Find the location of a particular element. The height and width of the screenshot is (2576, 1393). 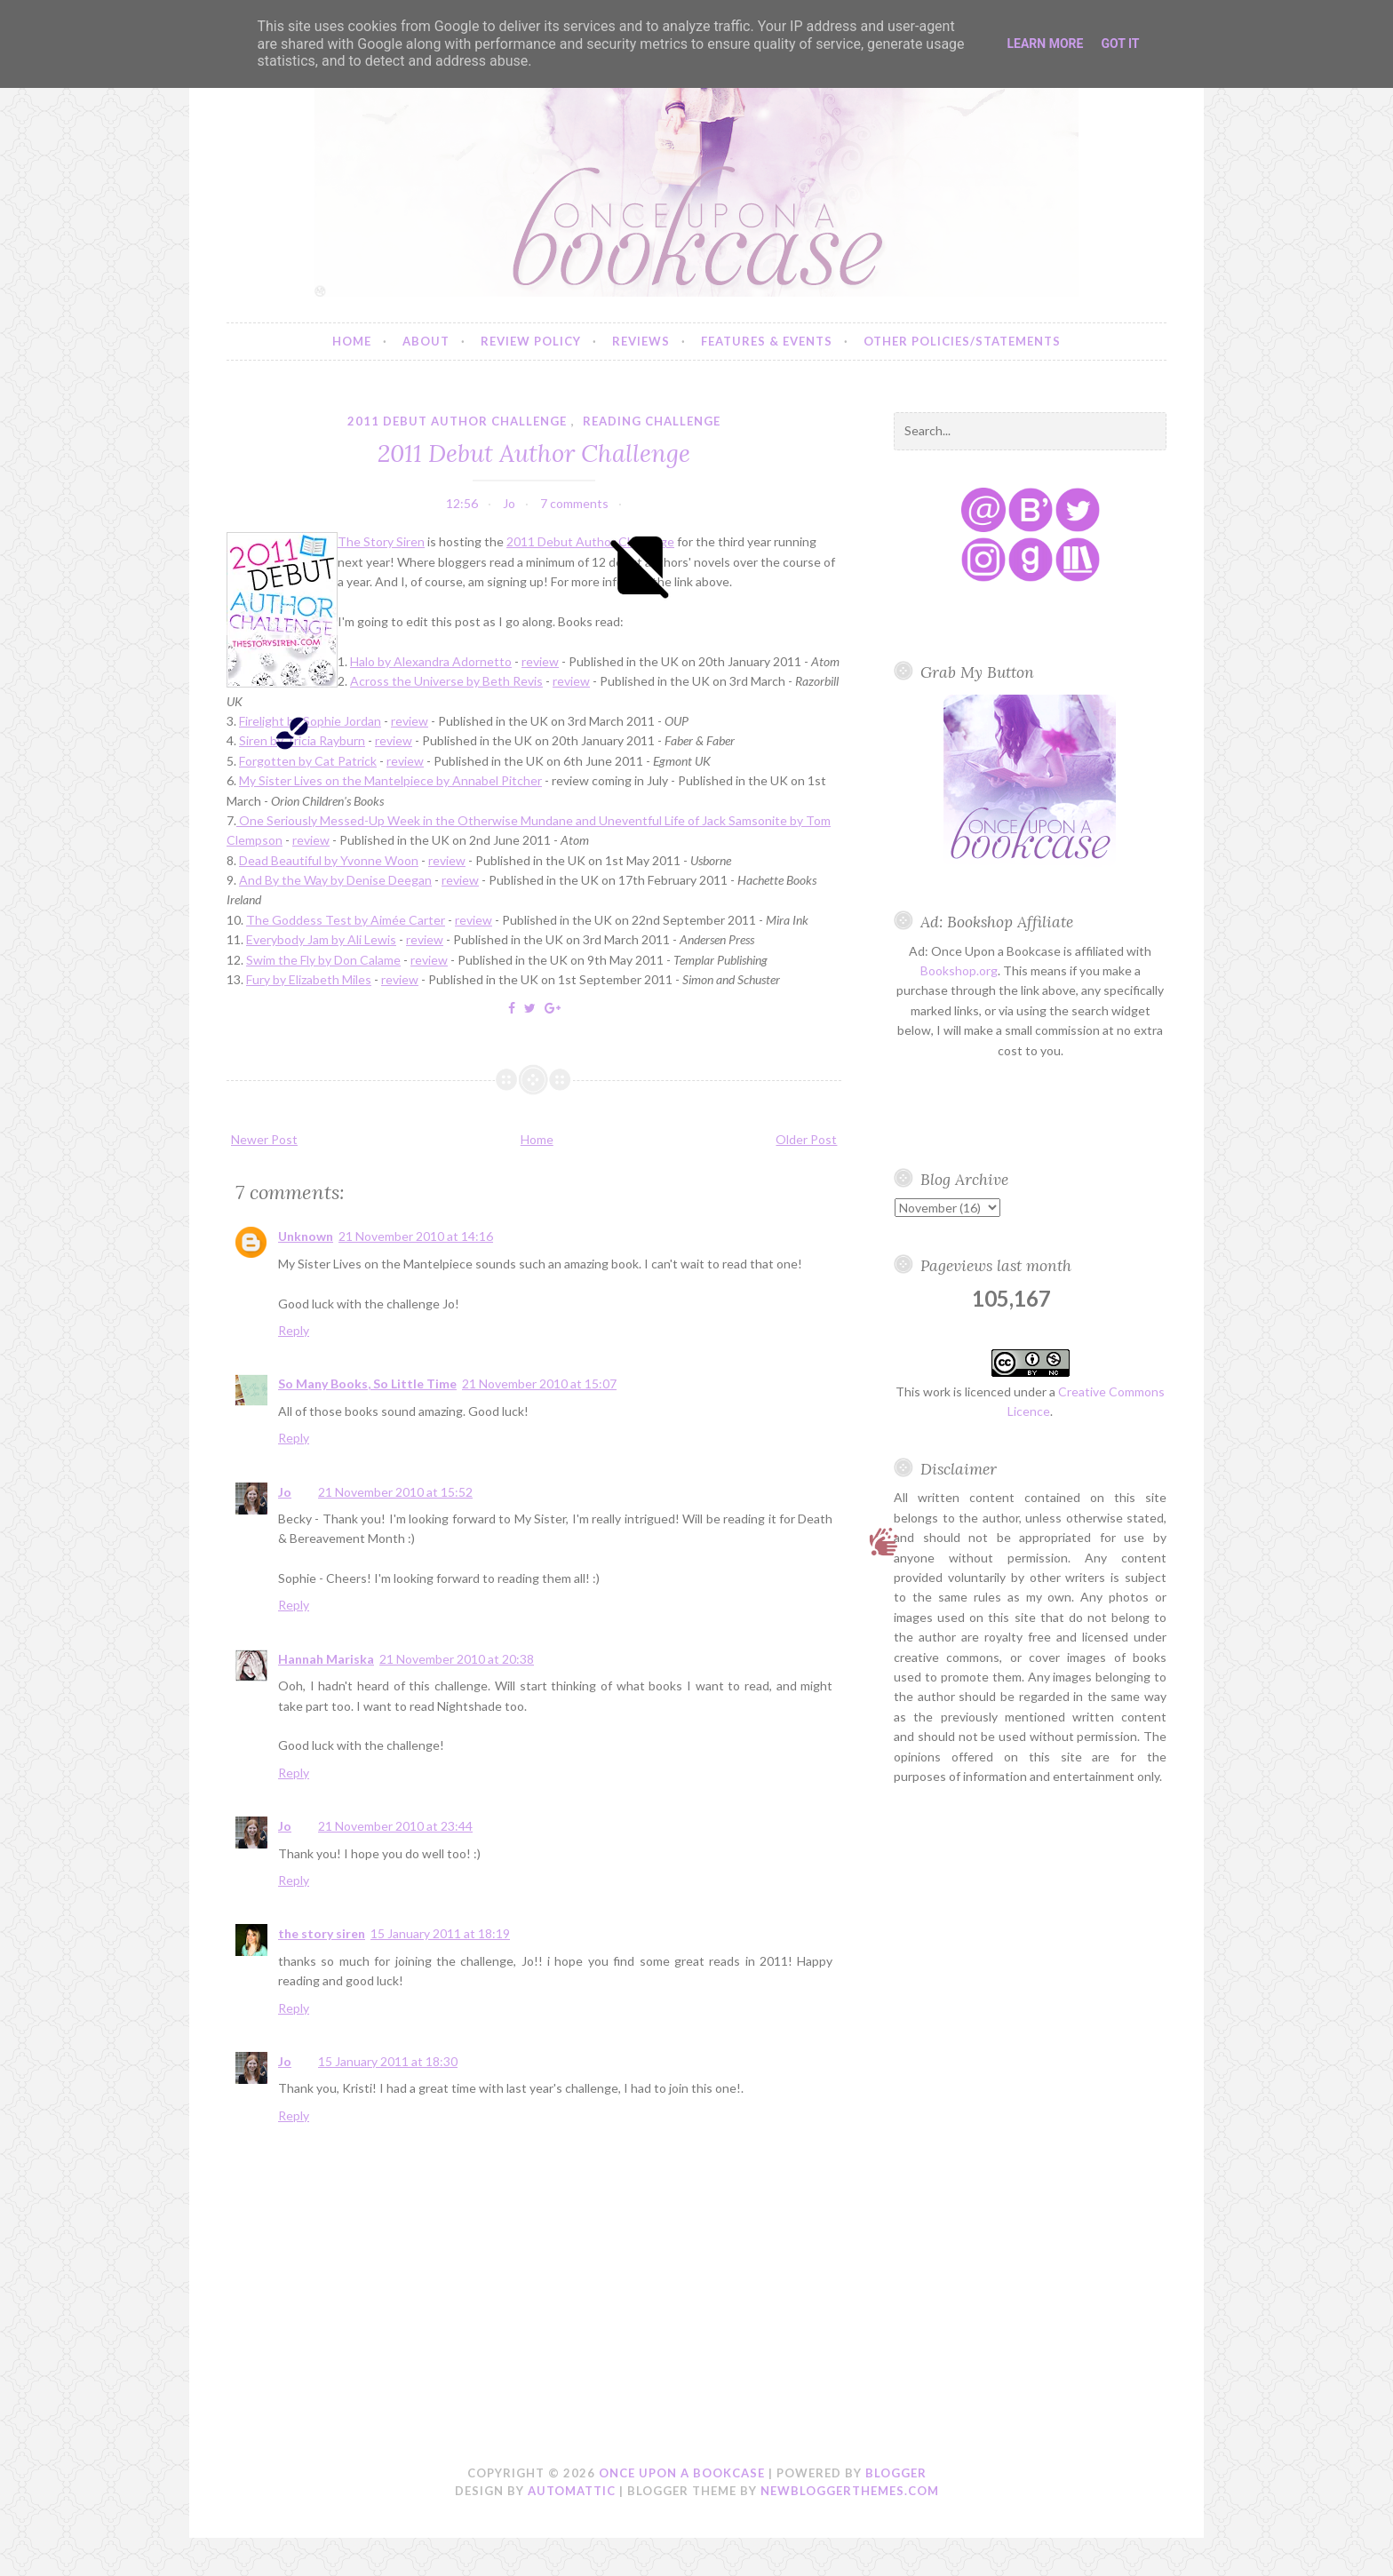

no SIM card detected is located at coordinates (640, 565).